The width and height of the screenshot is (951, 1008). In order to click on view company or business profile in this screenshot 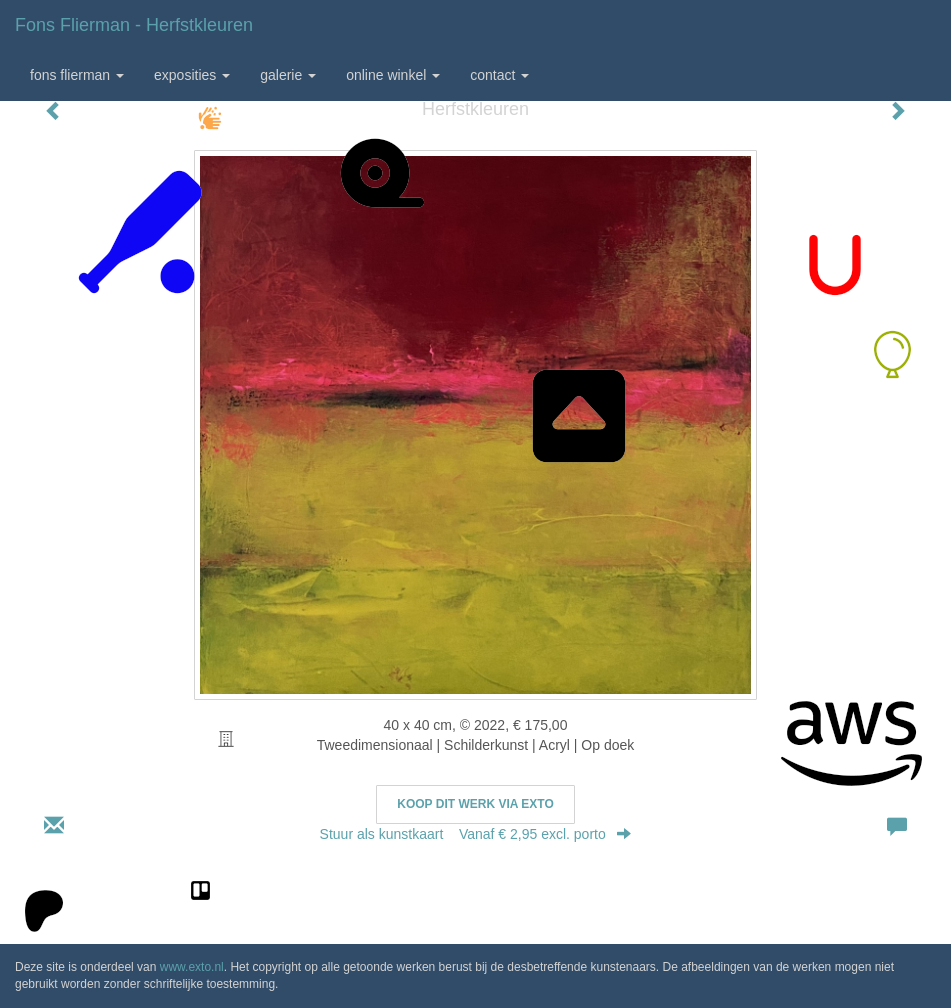, I will do `click(226, 739)`.